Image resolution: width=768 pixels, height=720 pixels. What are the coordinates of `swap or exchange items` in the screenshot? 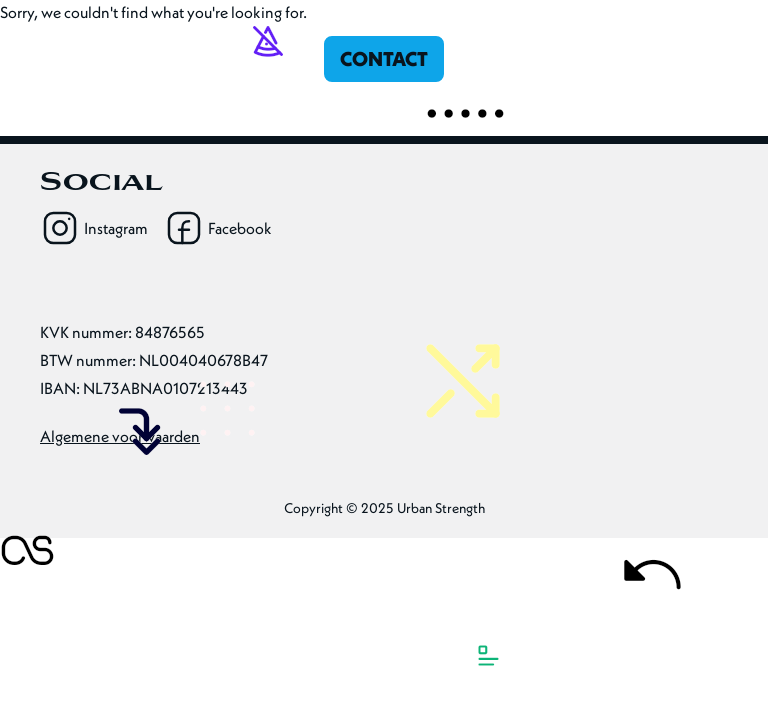 It's located at (463, 381).